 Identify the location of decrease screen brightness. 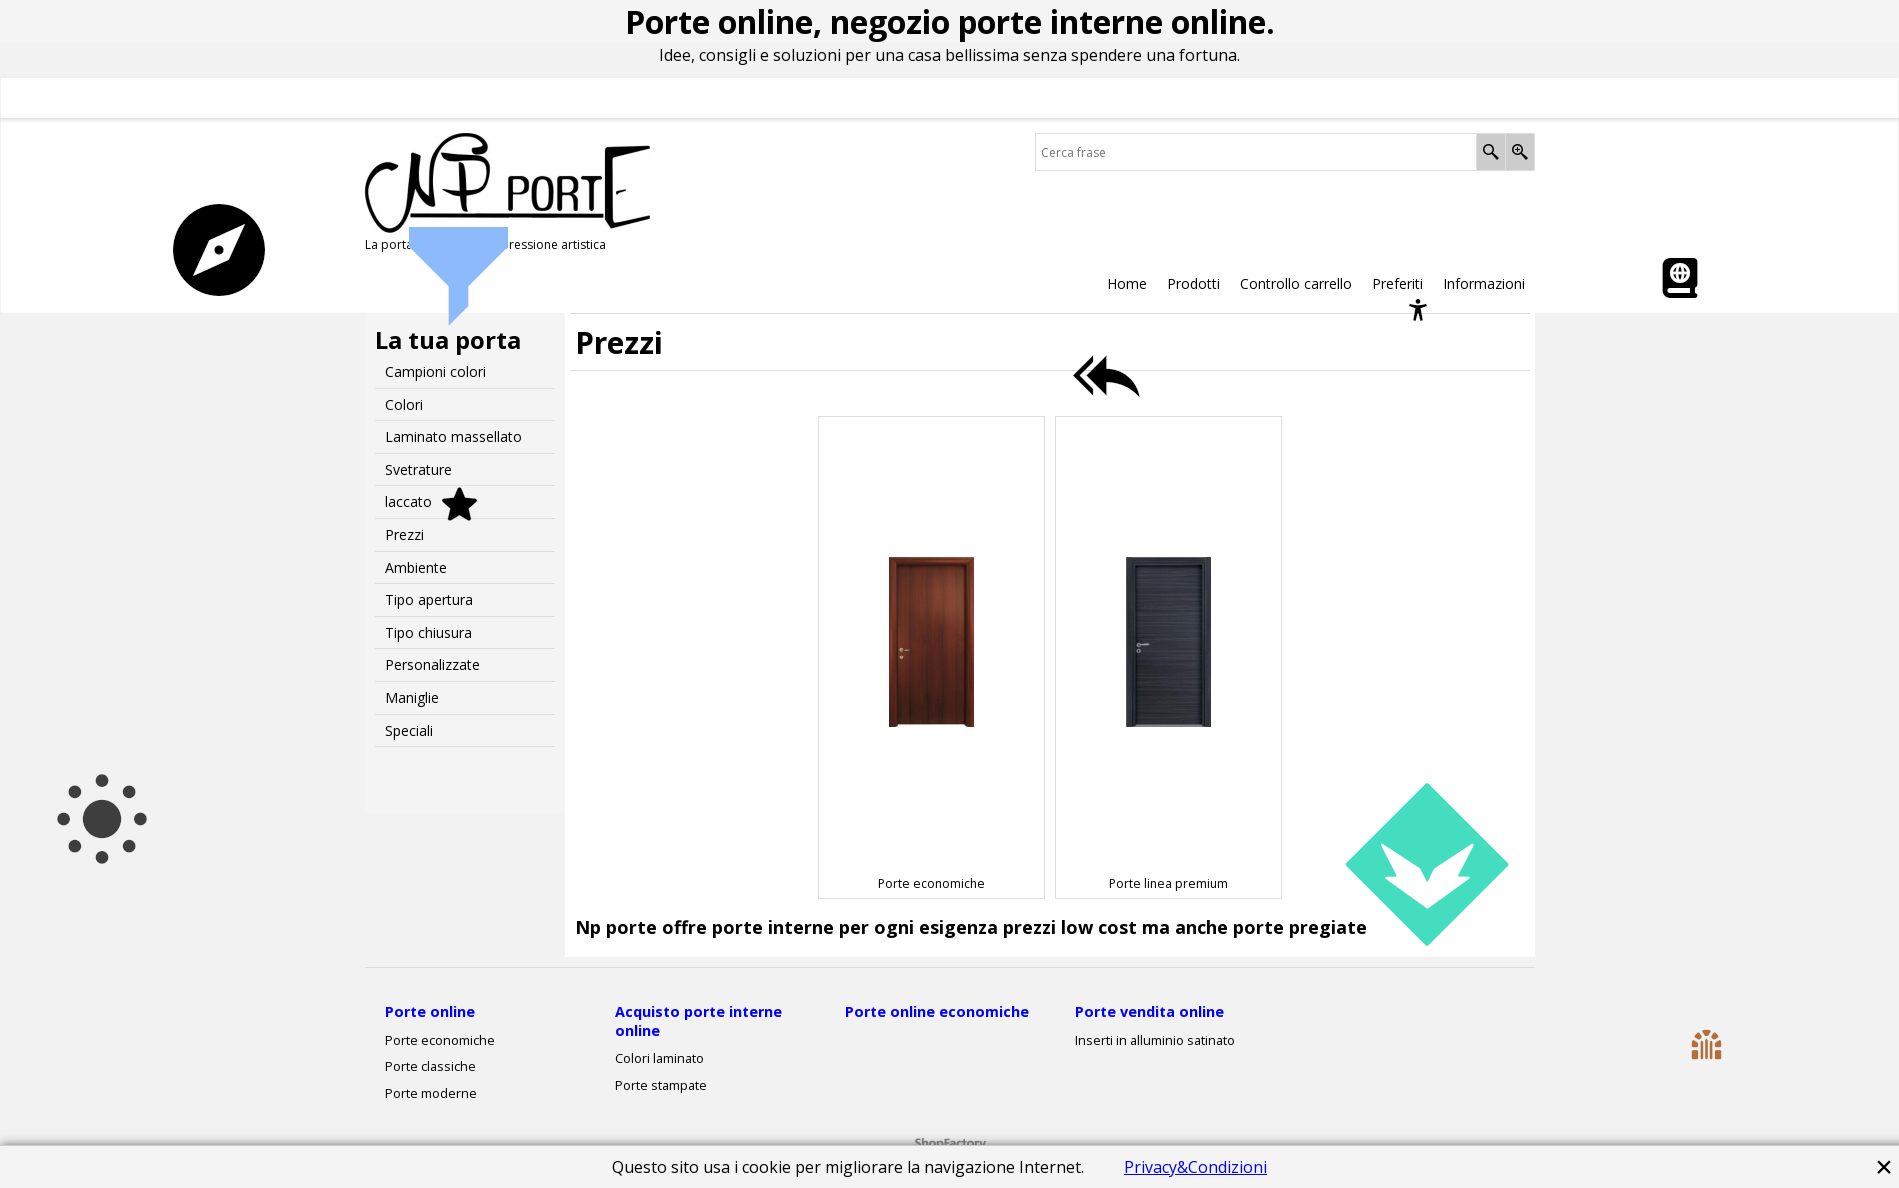
(102, 819).